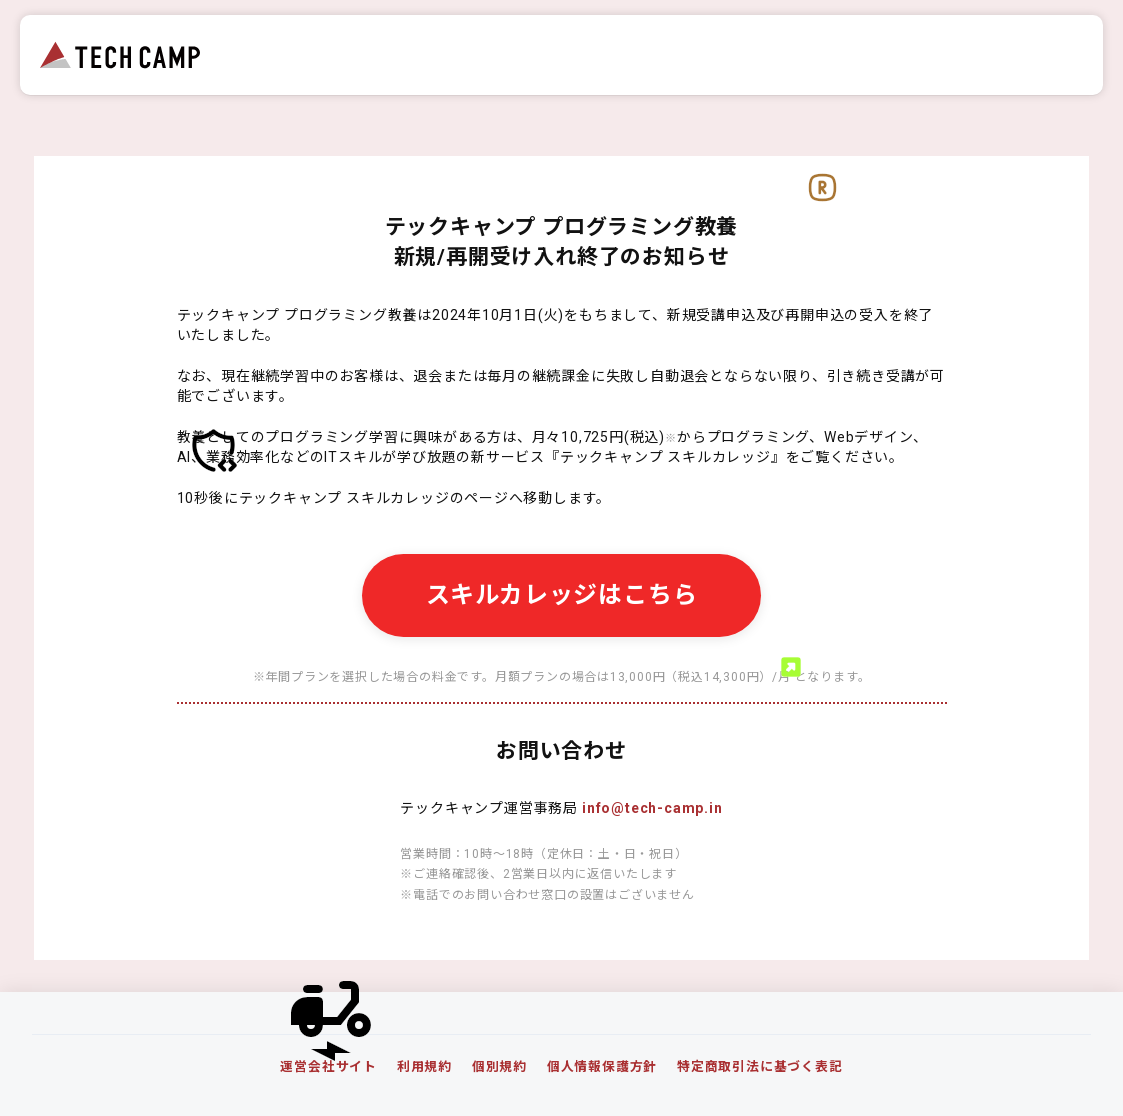 The image size is (1123, 1116). Describe the element at coordinates (331, 1017) in the screenshot. I see `select electric moped as transportation mode` at that location.